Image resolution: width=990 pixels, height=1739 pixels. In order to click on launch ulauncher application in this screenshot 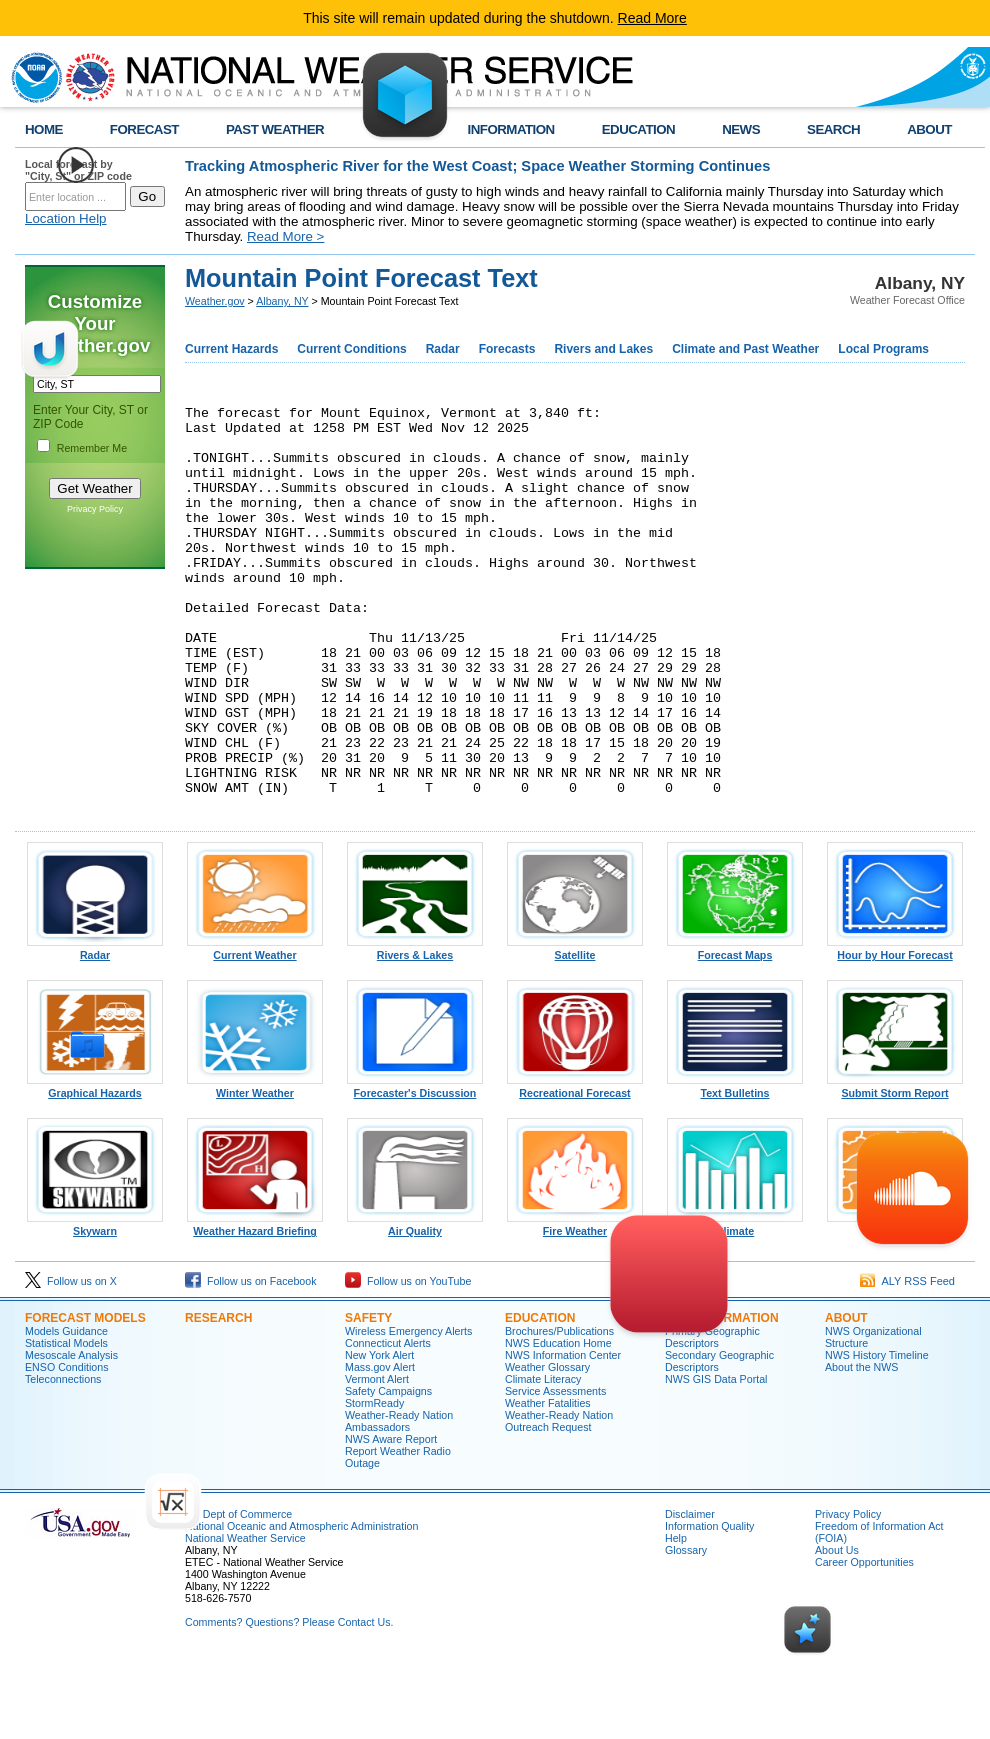, I will do `click(50, 349)`.